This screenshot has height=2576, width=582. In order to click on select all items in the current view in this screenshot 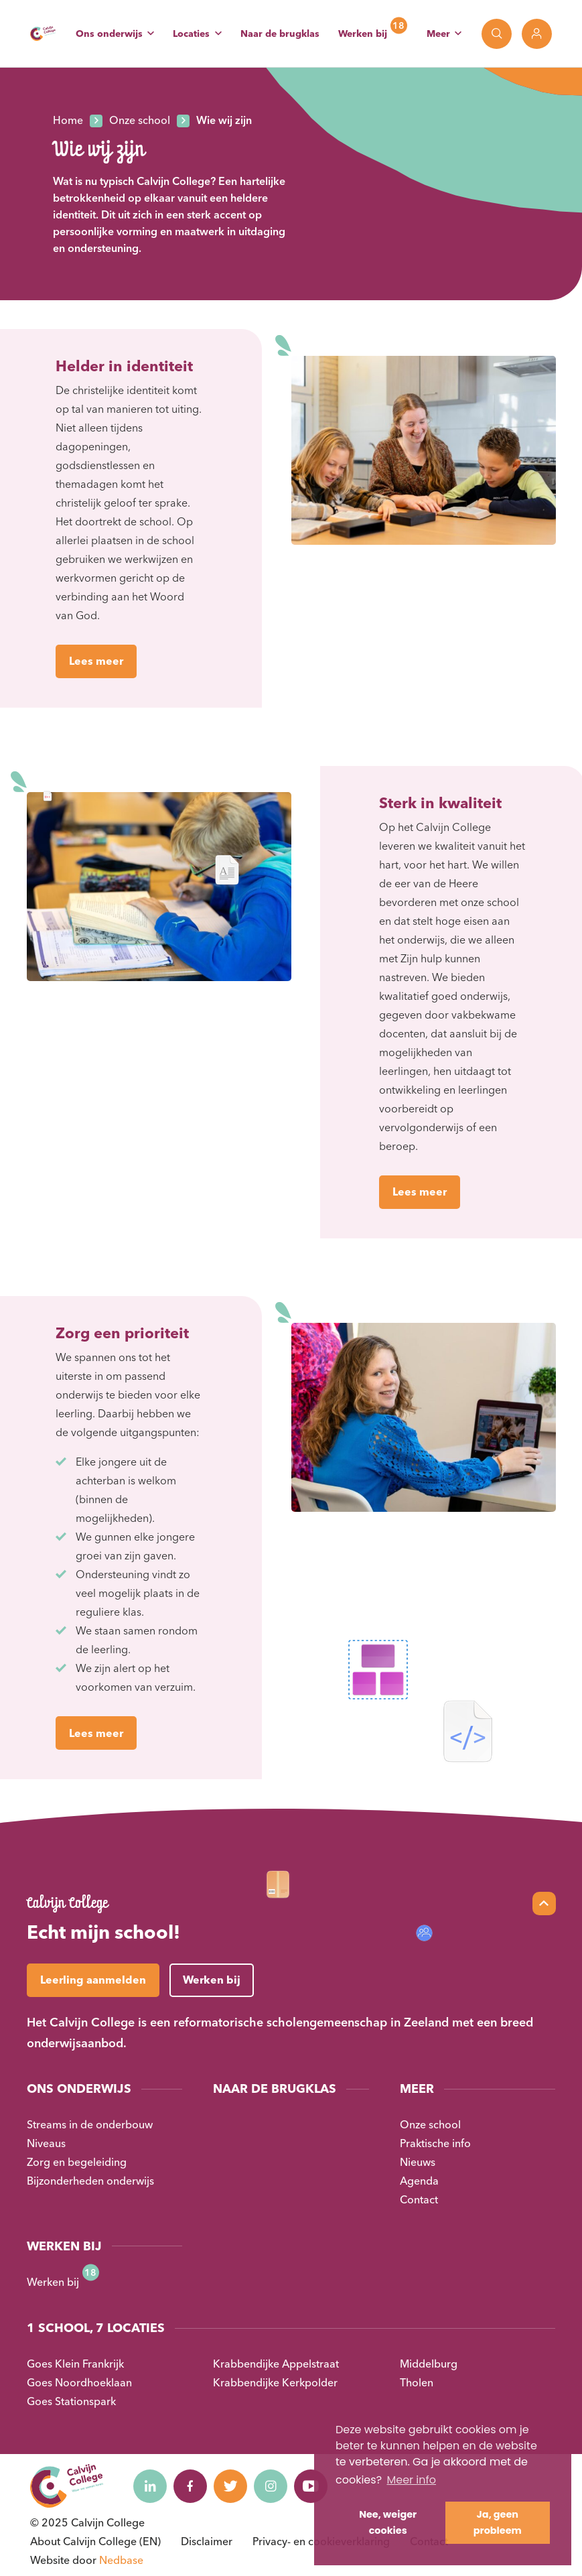, I will do `click(378, 1669)`.